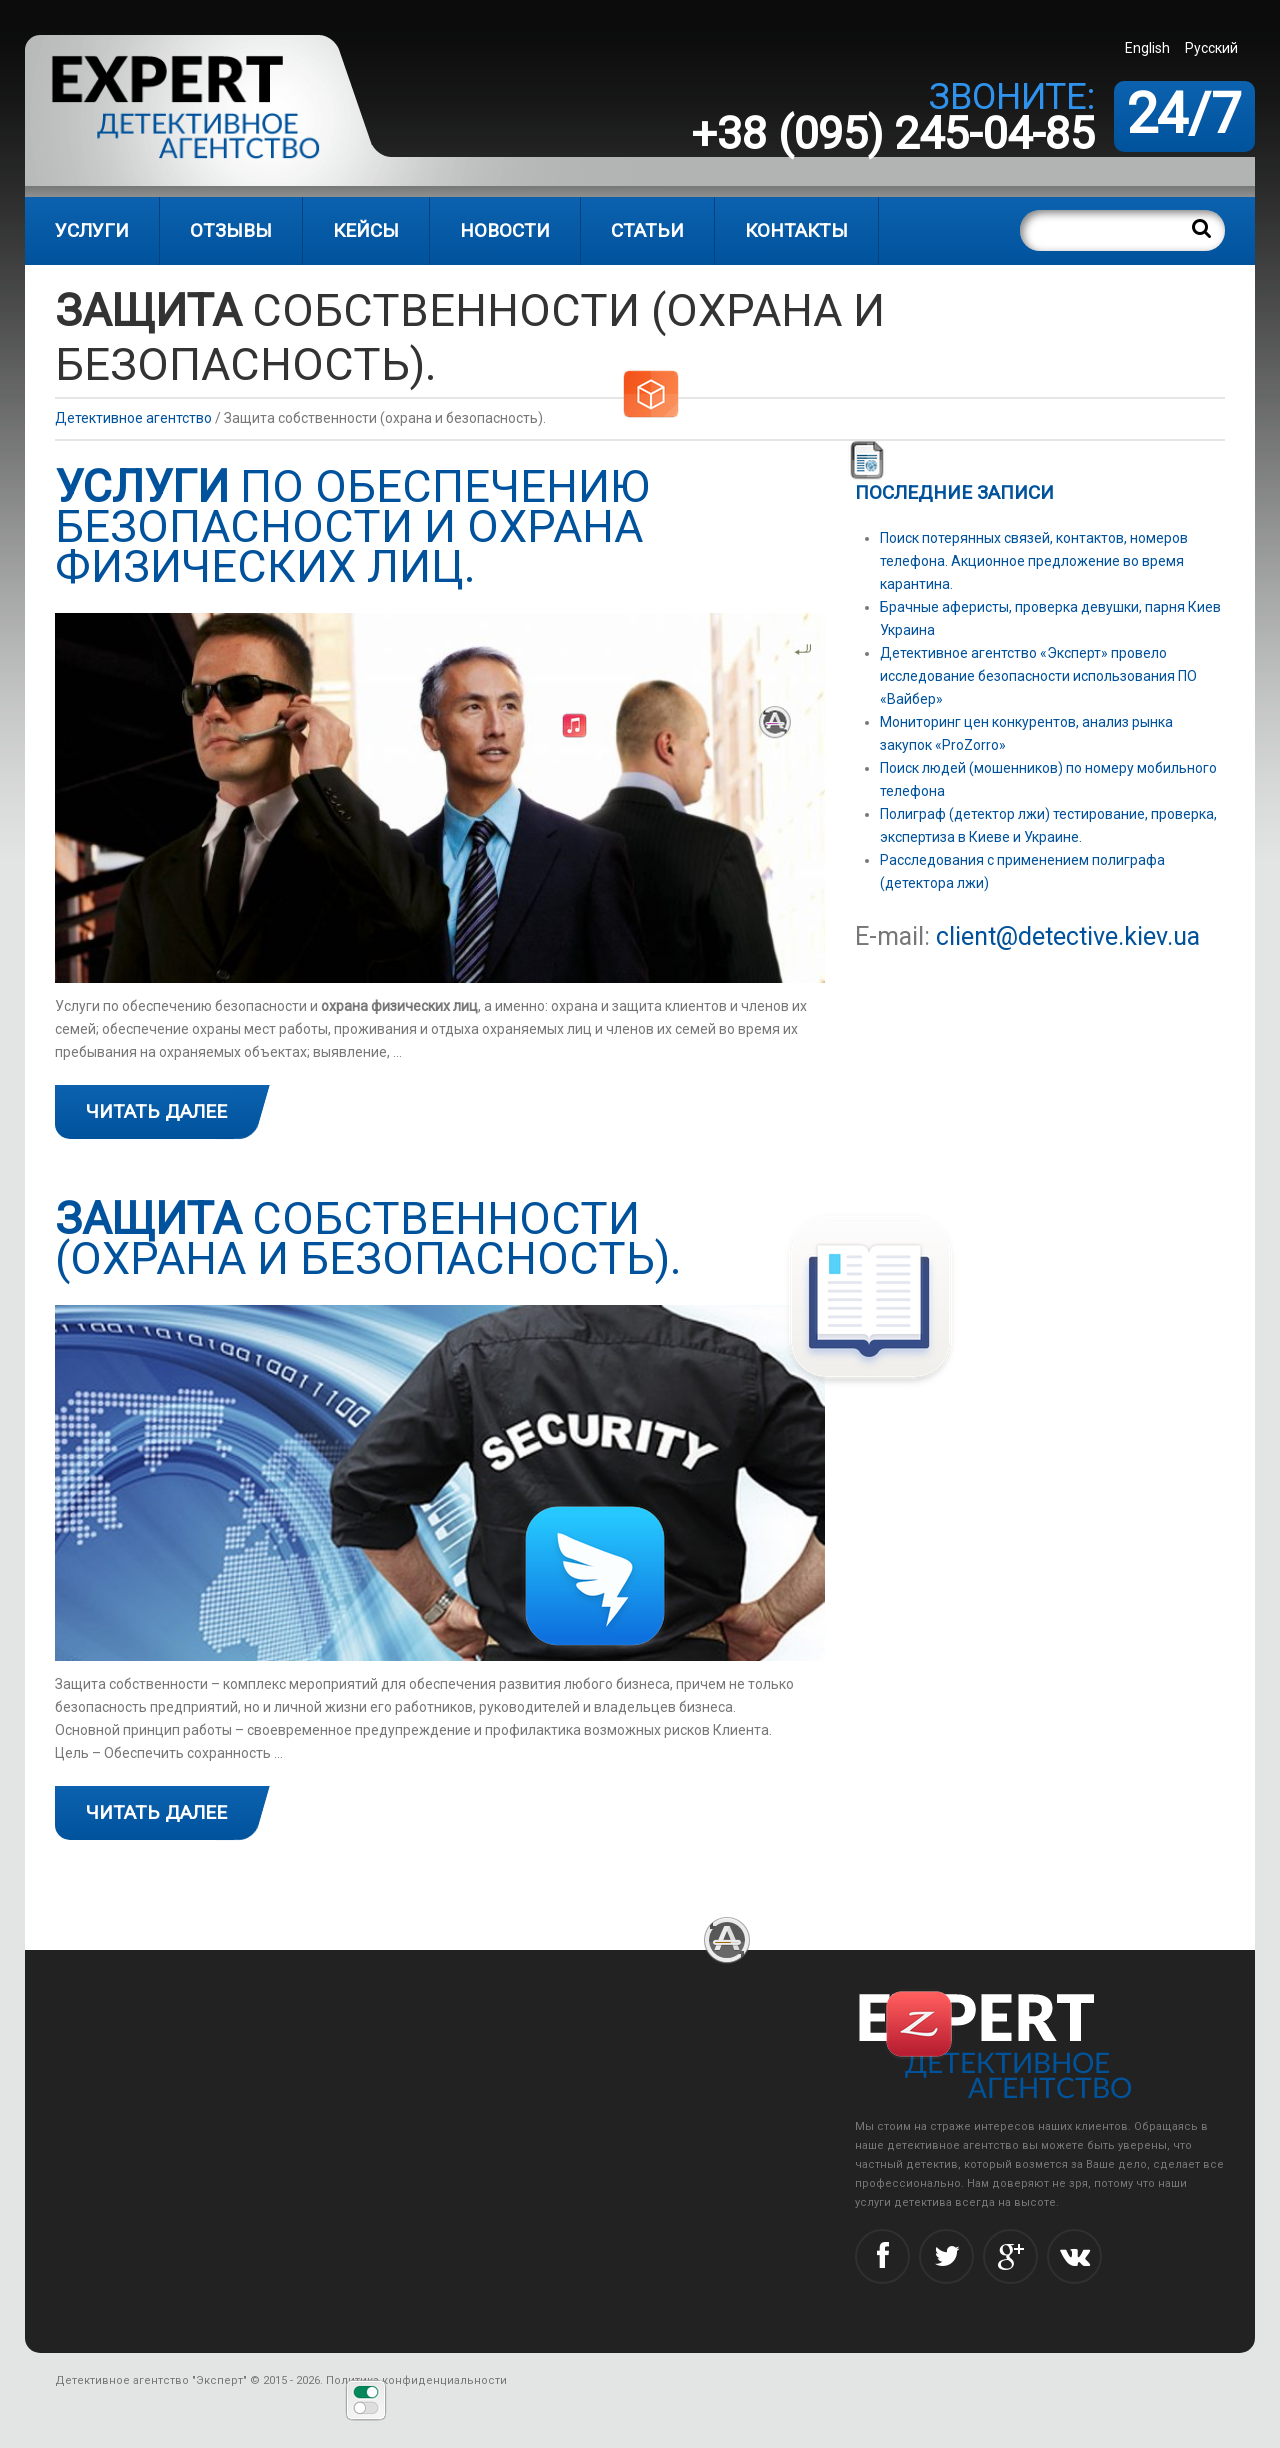 The width and height of the screenshot is (1280, 2448). Describe the element at coordinates (727, 1940) in the screenshot. I see `open the software updater application` at that location.